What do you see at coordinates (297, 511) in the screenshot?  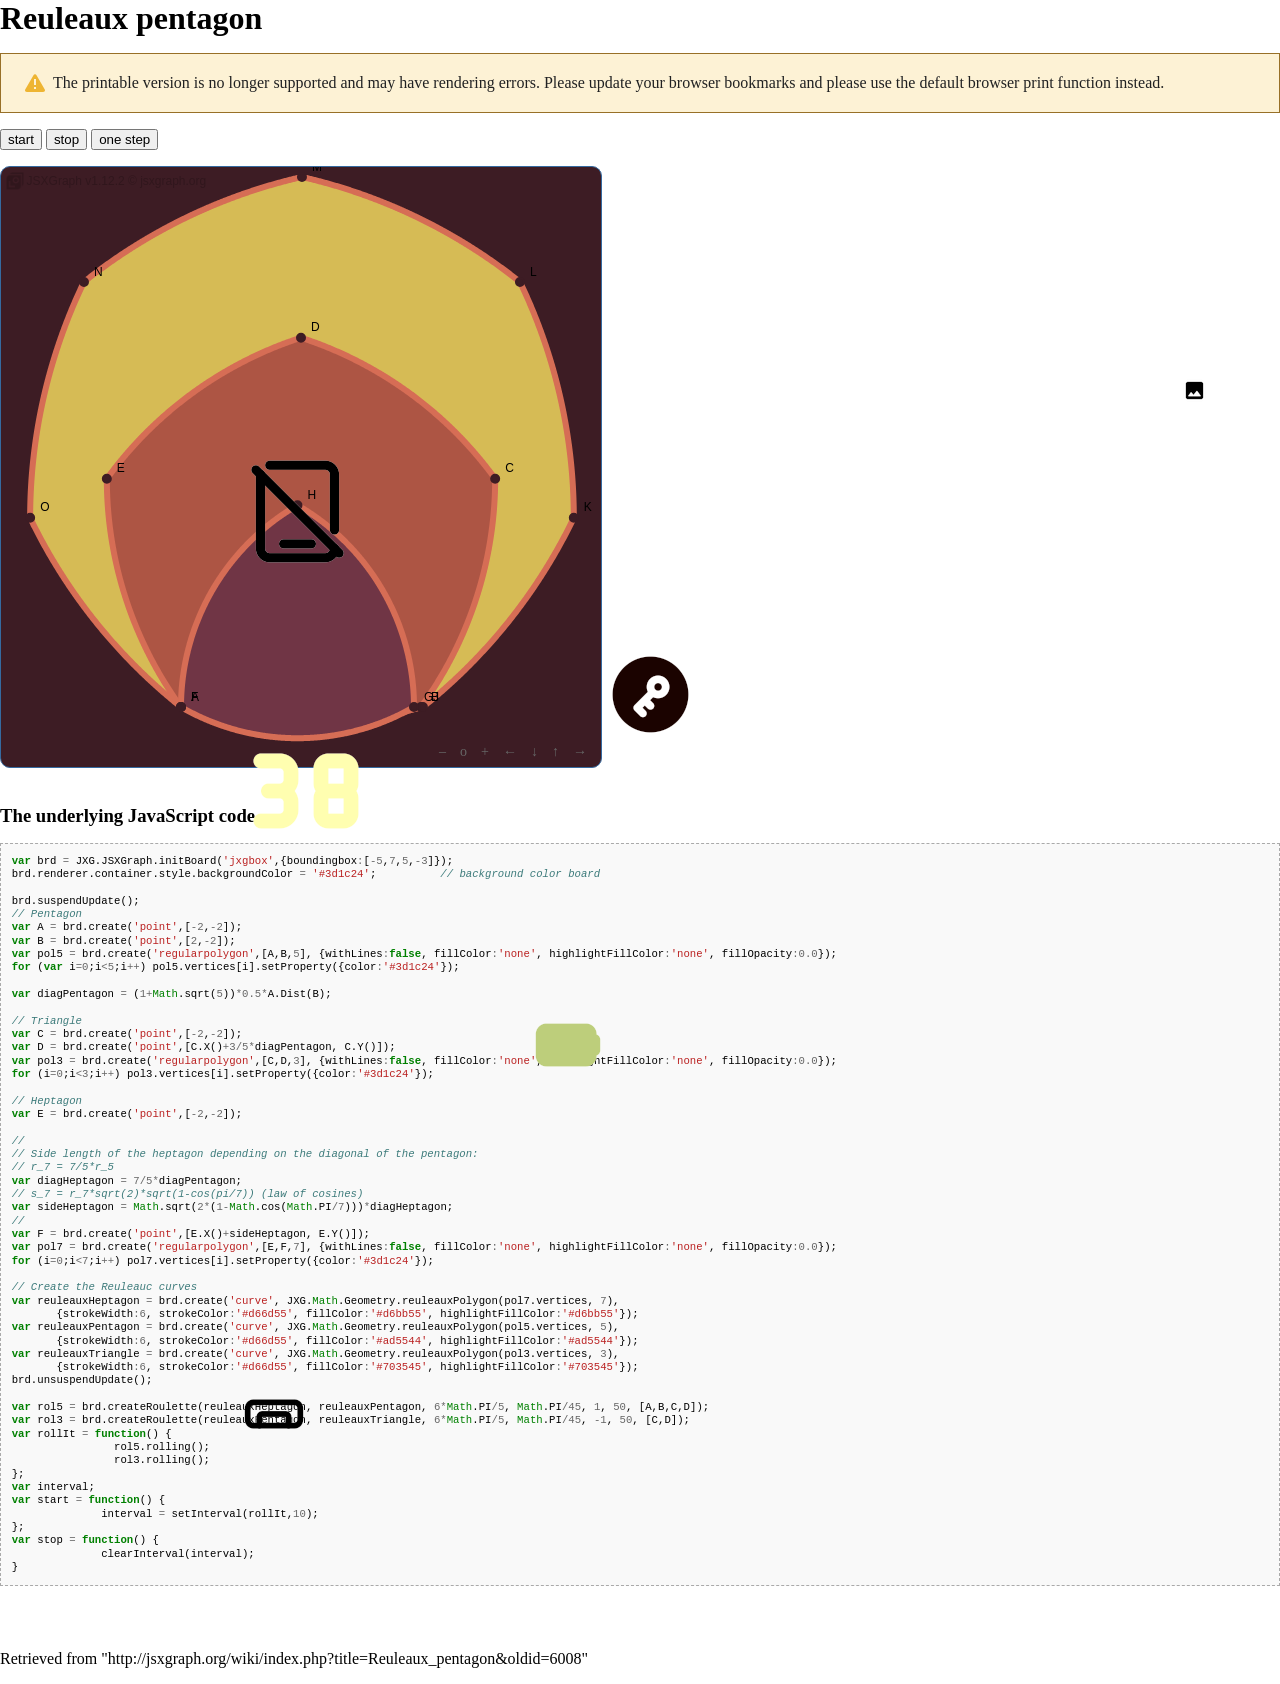 I see `ipad device is disabled or unavailable` at bounding box center [297, 511].